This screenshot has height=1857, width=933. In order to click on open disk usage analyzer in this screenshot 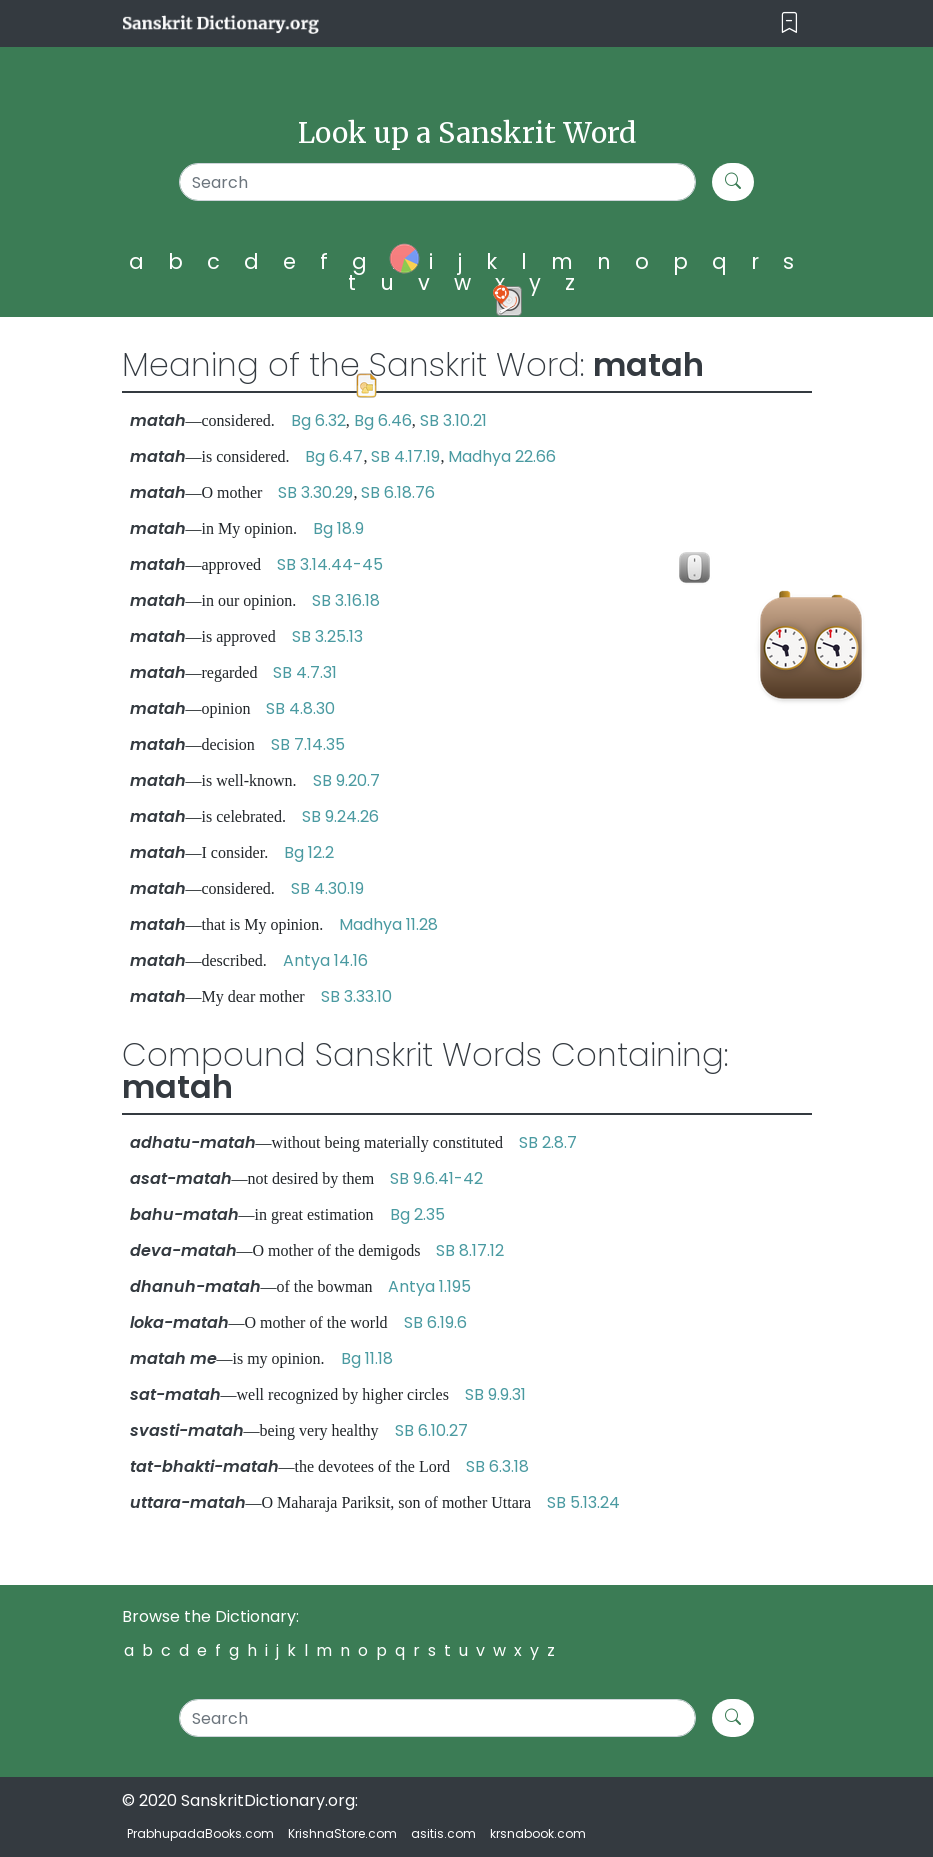, I will do `click(404, 258)`.